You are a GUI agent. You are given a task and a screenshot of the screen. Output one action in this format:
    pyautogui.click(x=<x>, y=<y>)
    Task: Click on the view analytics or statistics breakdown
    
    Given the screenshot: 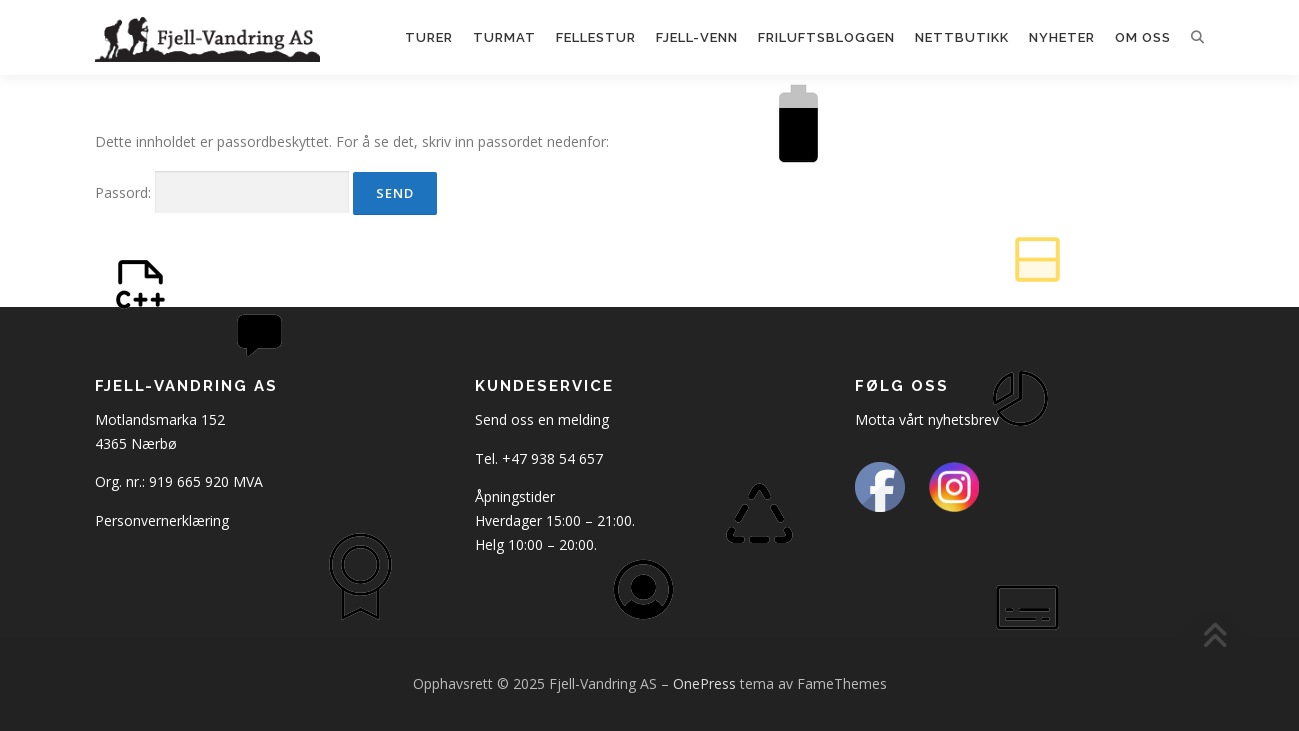 What is the action you would take?
    pyautogui.click(x=1020, y=398)
    